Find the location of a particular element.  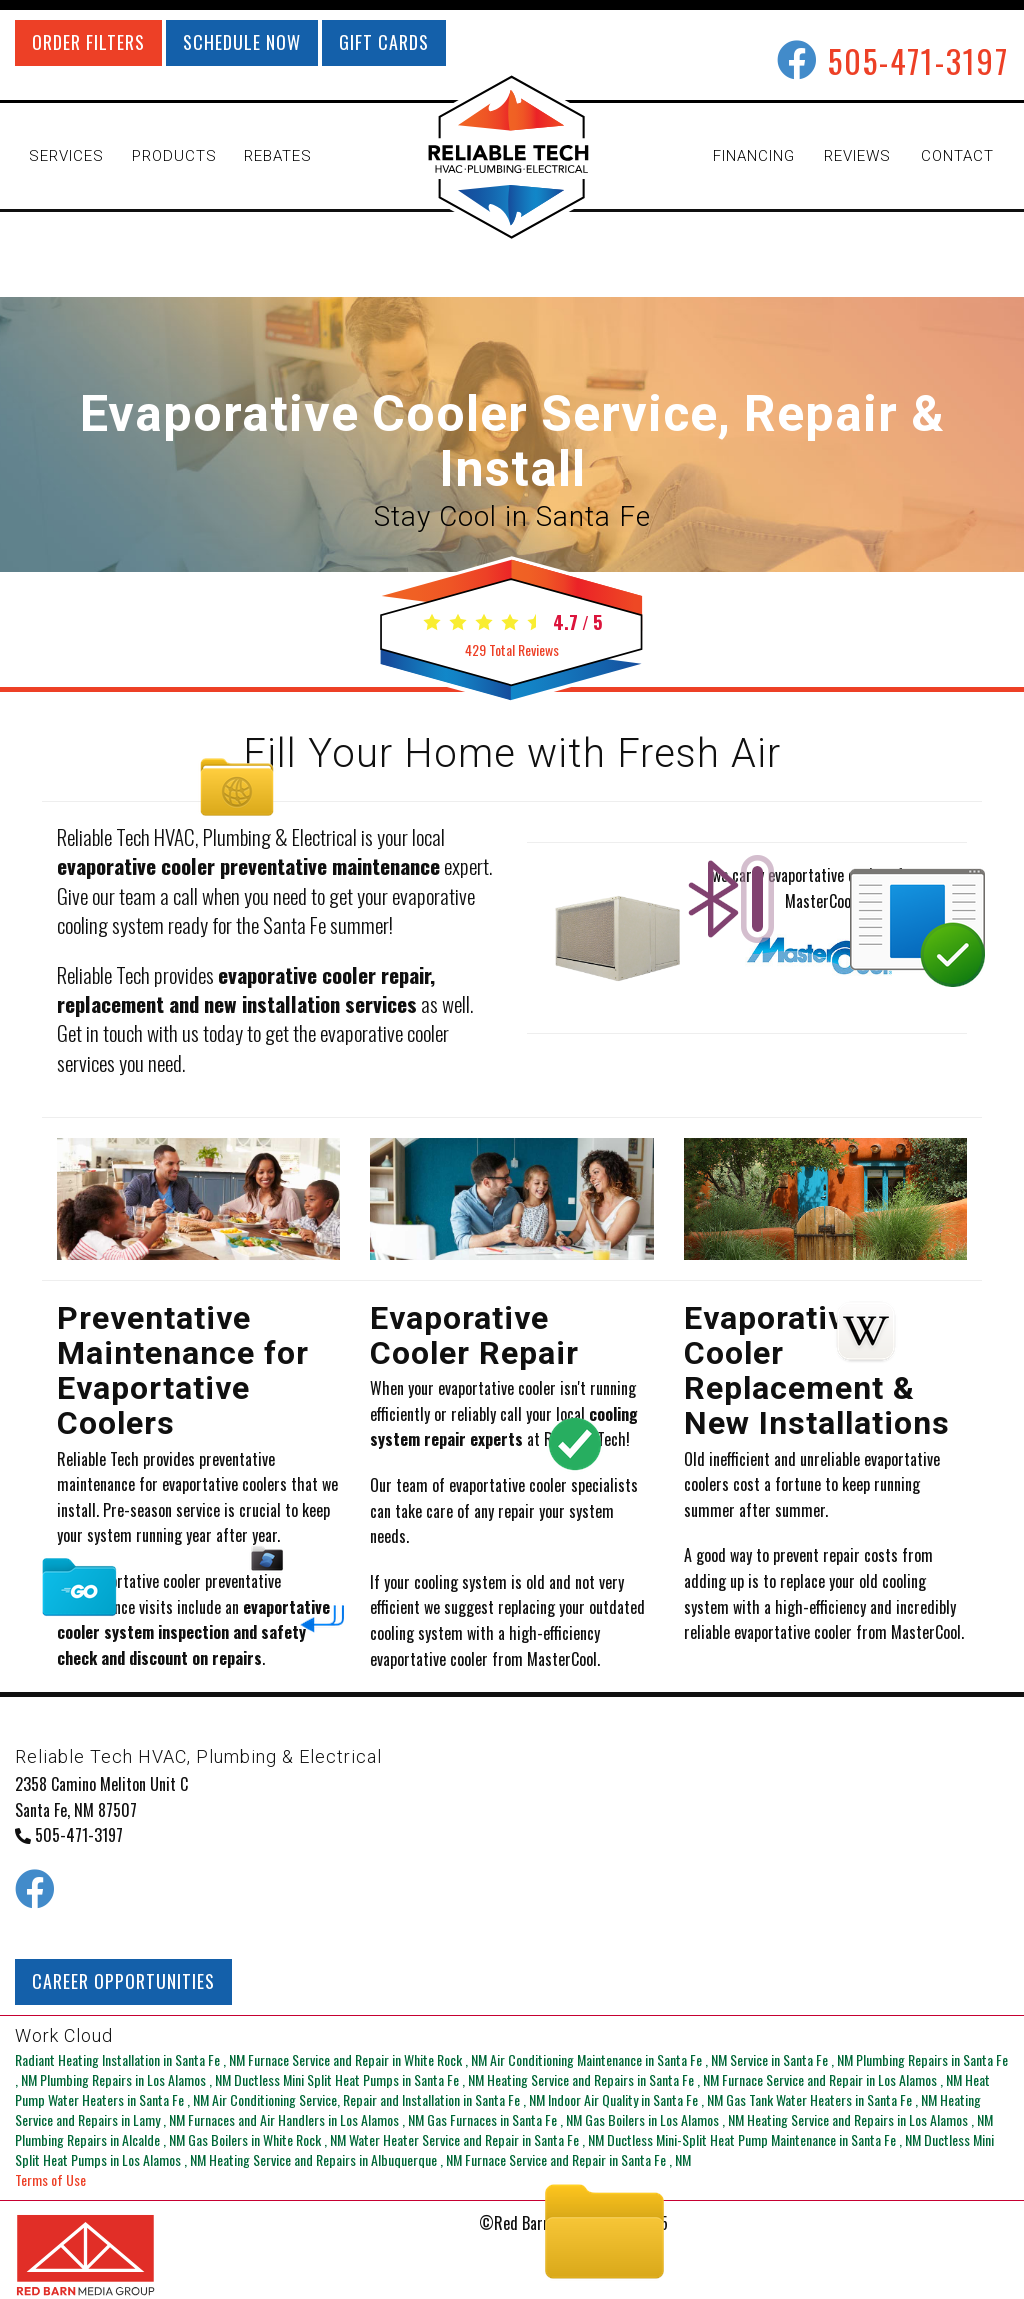

folder containing SolidJS project files is located at coordinates (267, 1559).